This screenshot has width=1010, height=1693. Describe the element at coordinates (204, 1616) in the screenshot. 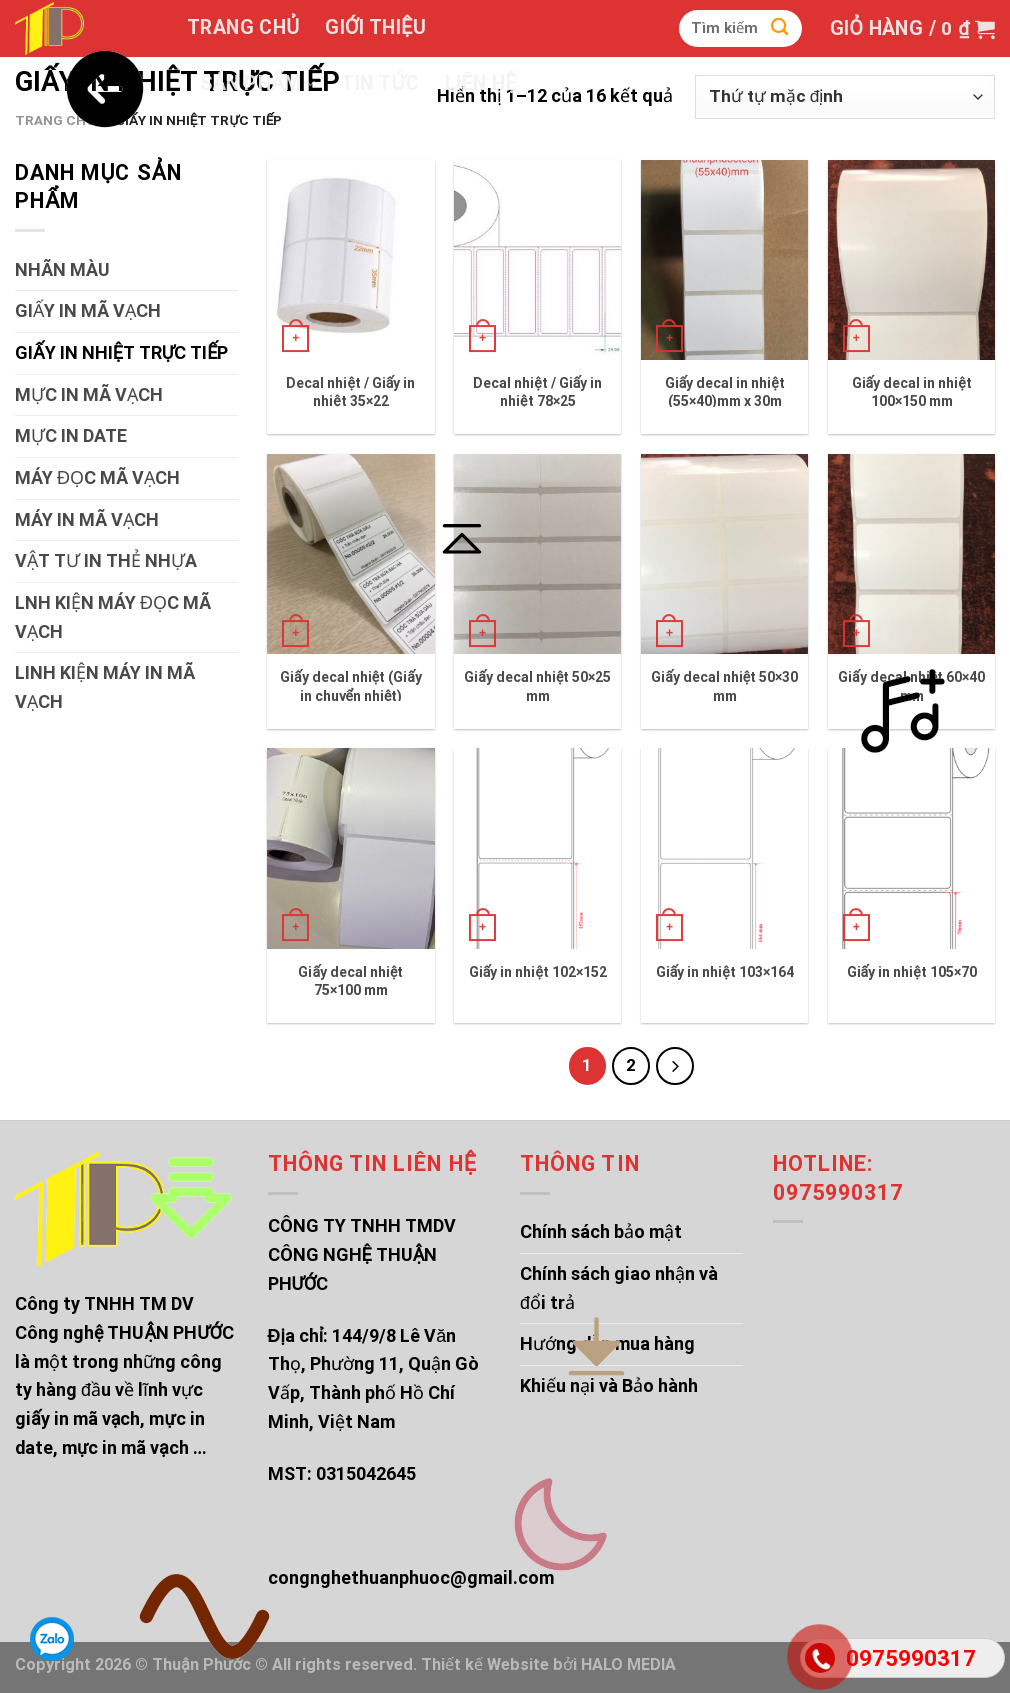

I see `audio or sound wave visualization` at that location.